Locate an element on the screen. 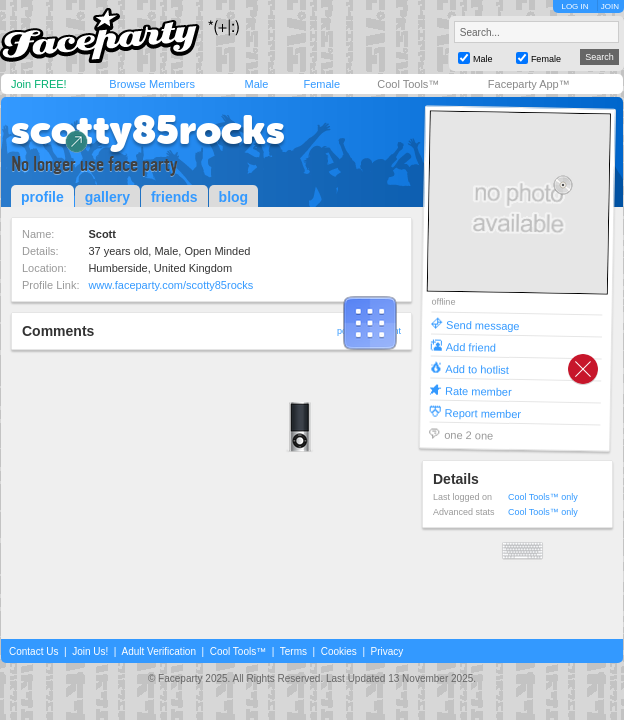 The image size is (624, 720). indicates an Insync synchronization error is located at coordinates (583, 369).